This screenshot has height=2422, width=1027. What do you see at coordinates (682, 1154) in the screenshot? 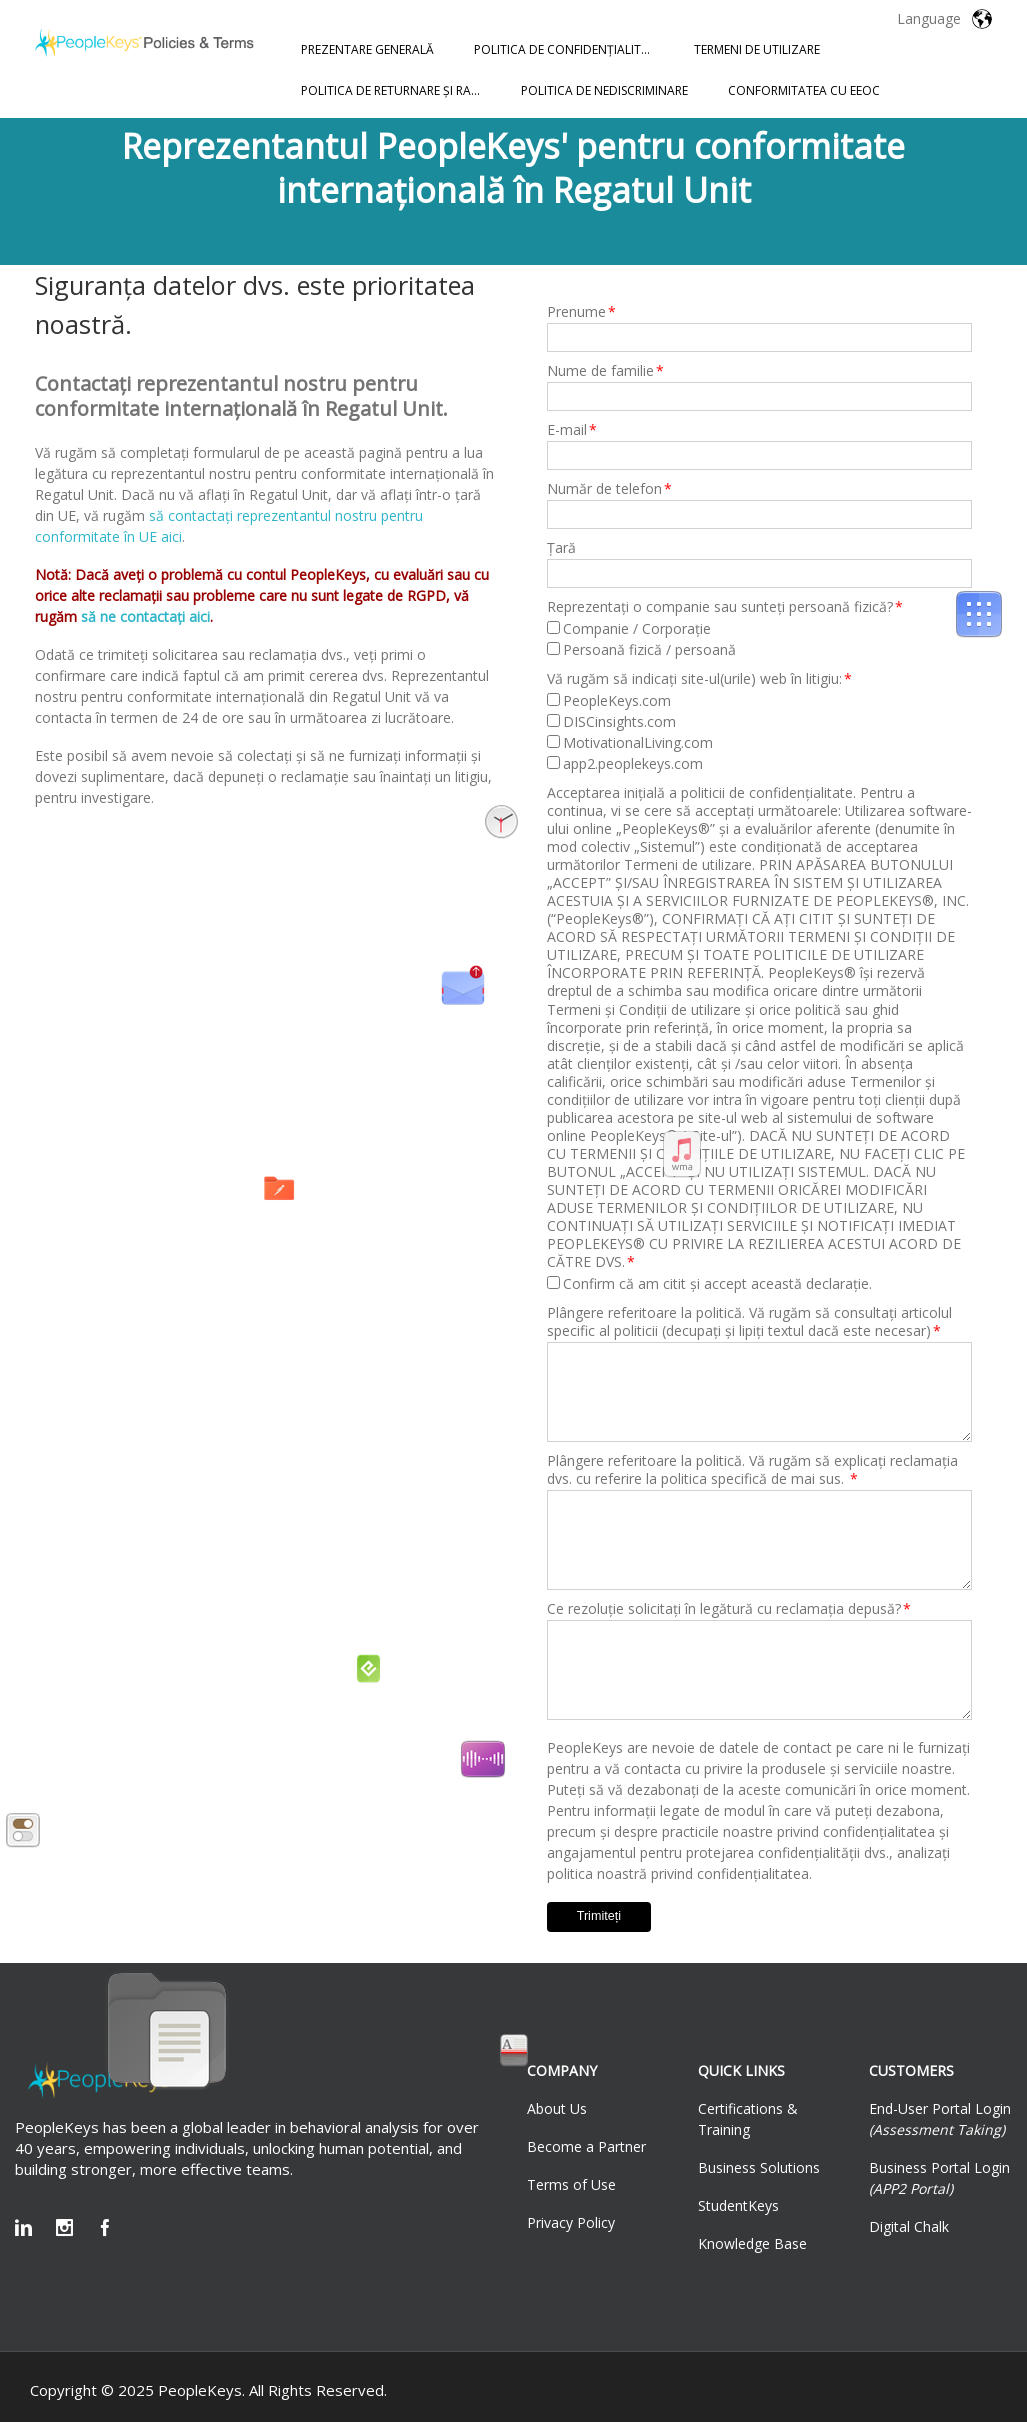
I see `a windows media audio file` at bounding box center [682, 1154].